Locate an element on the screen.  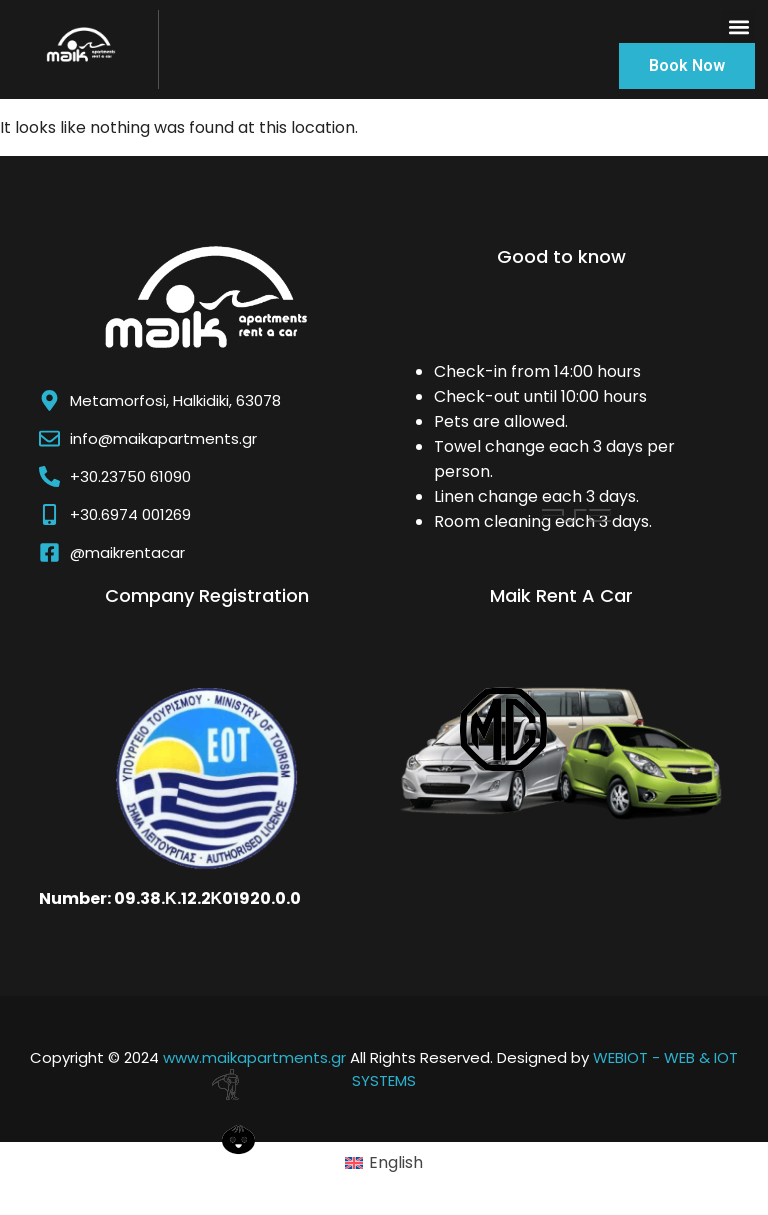
indicates a project using the bun javascript runtime is located at coordinates (238, 1139).